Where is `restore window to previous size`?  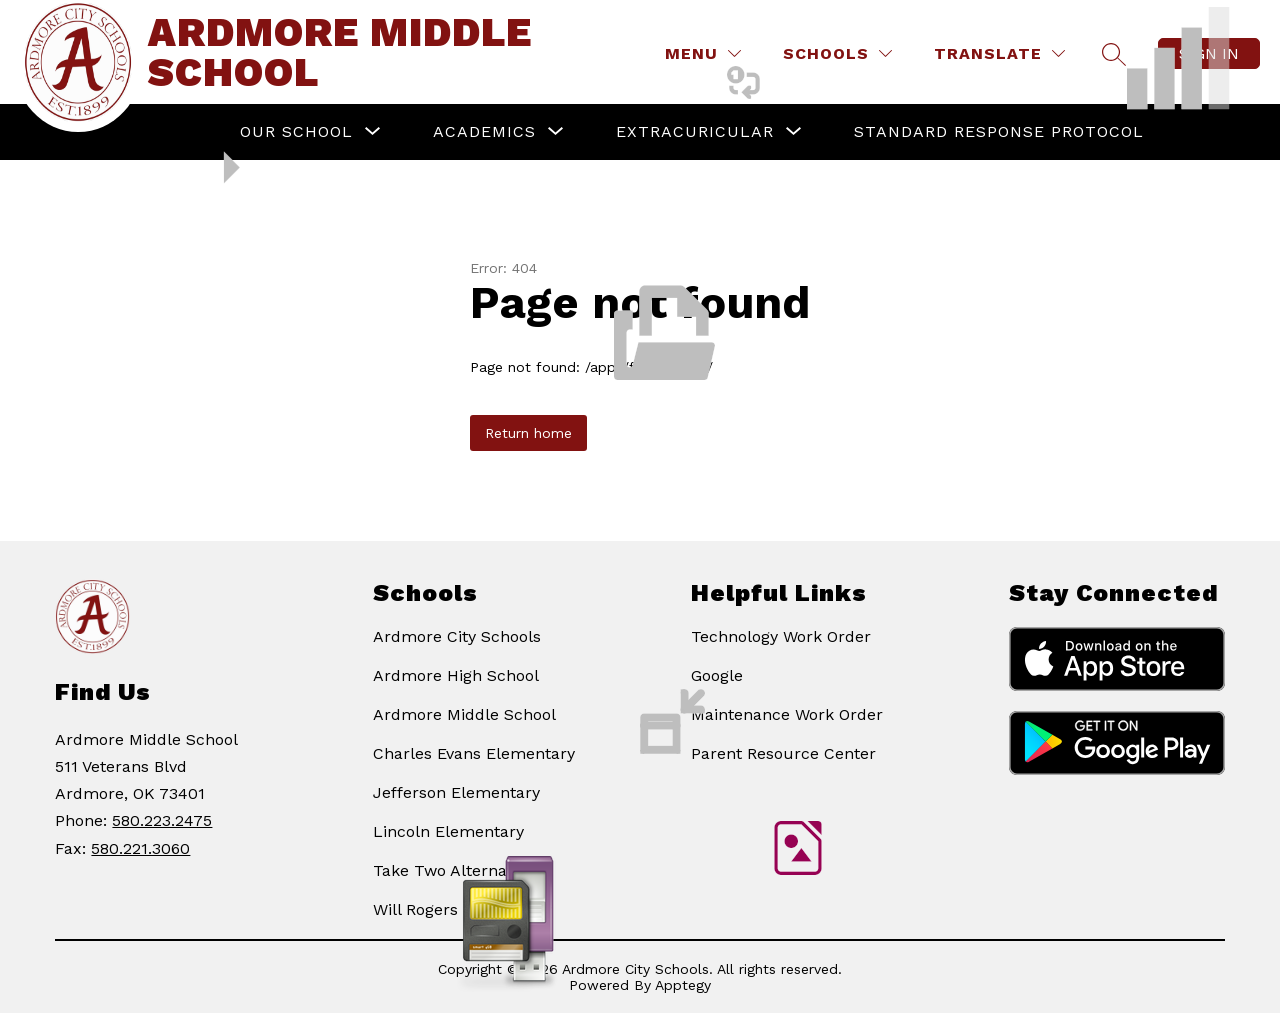
restore window to previous size is located at coordinates (672, 721).